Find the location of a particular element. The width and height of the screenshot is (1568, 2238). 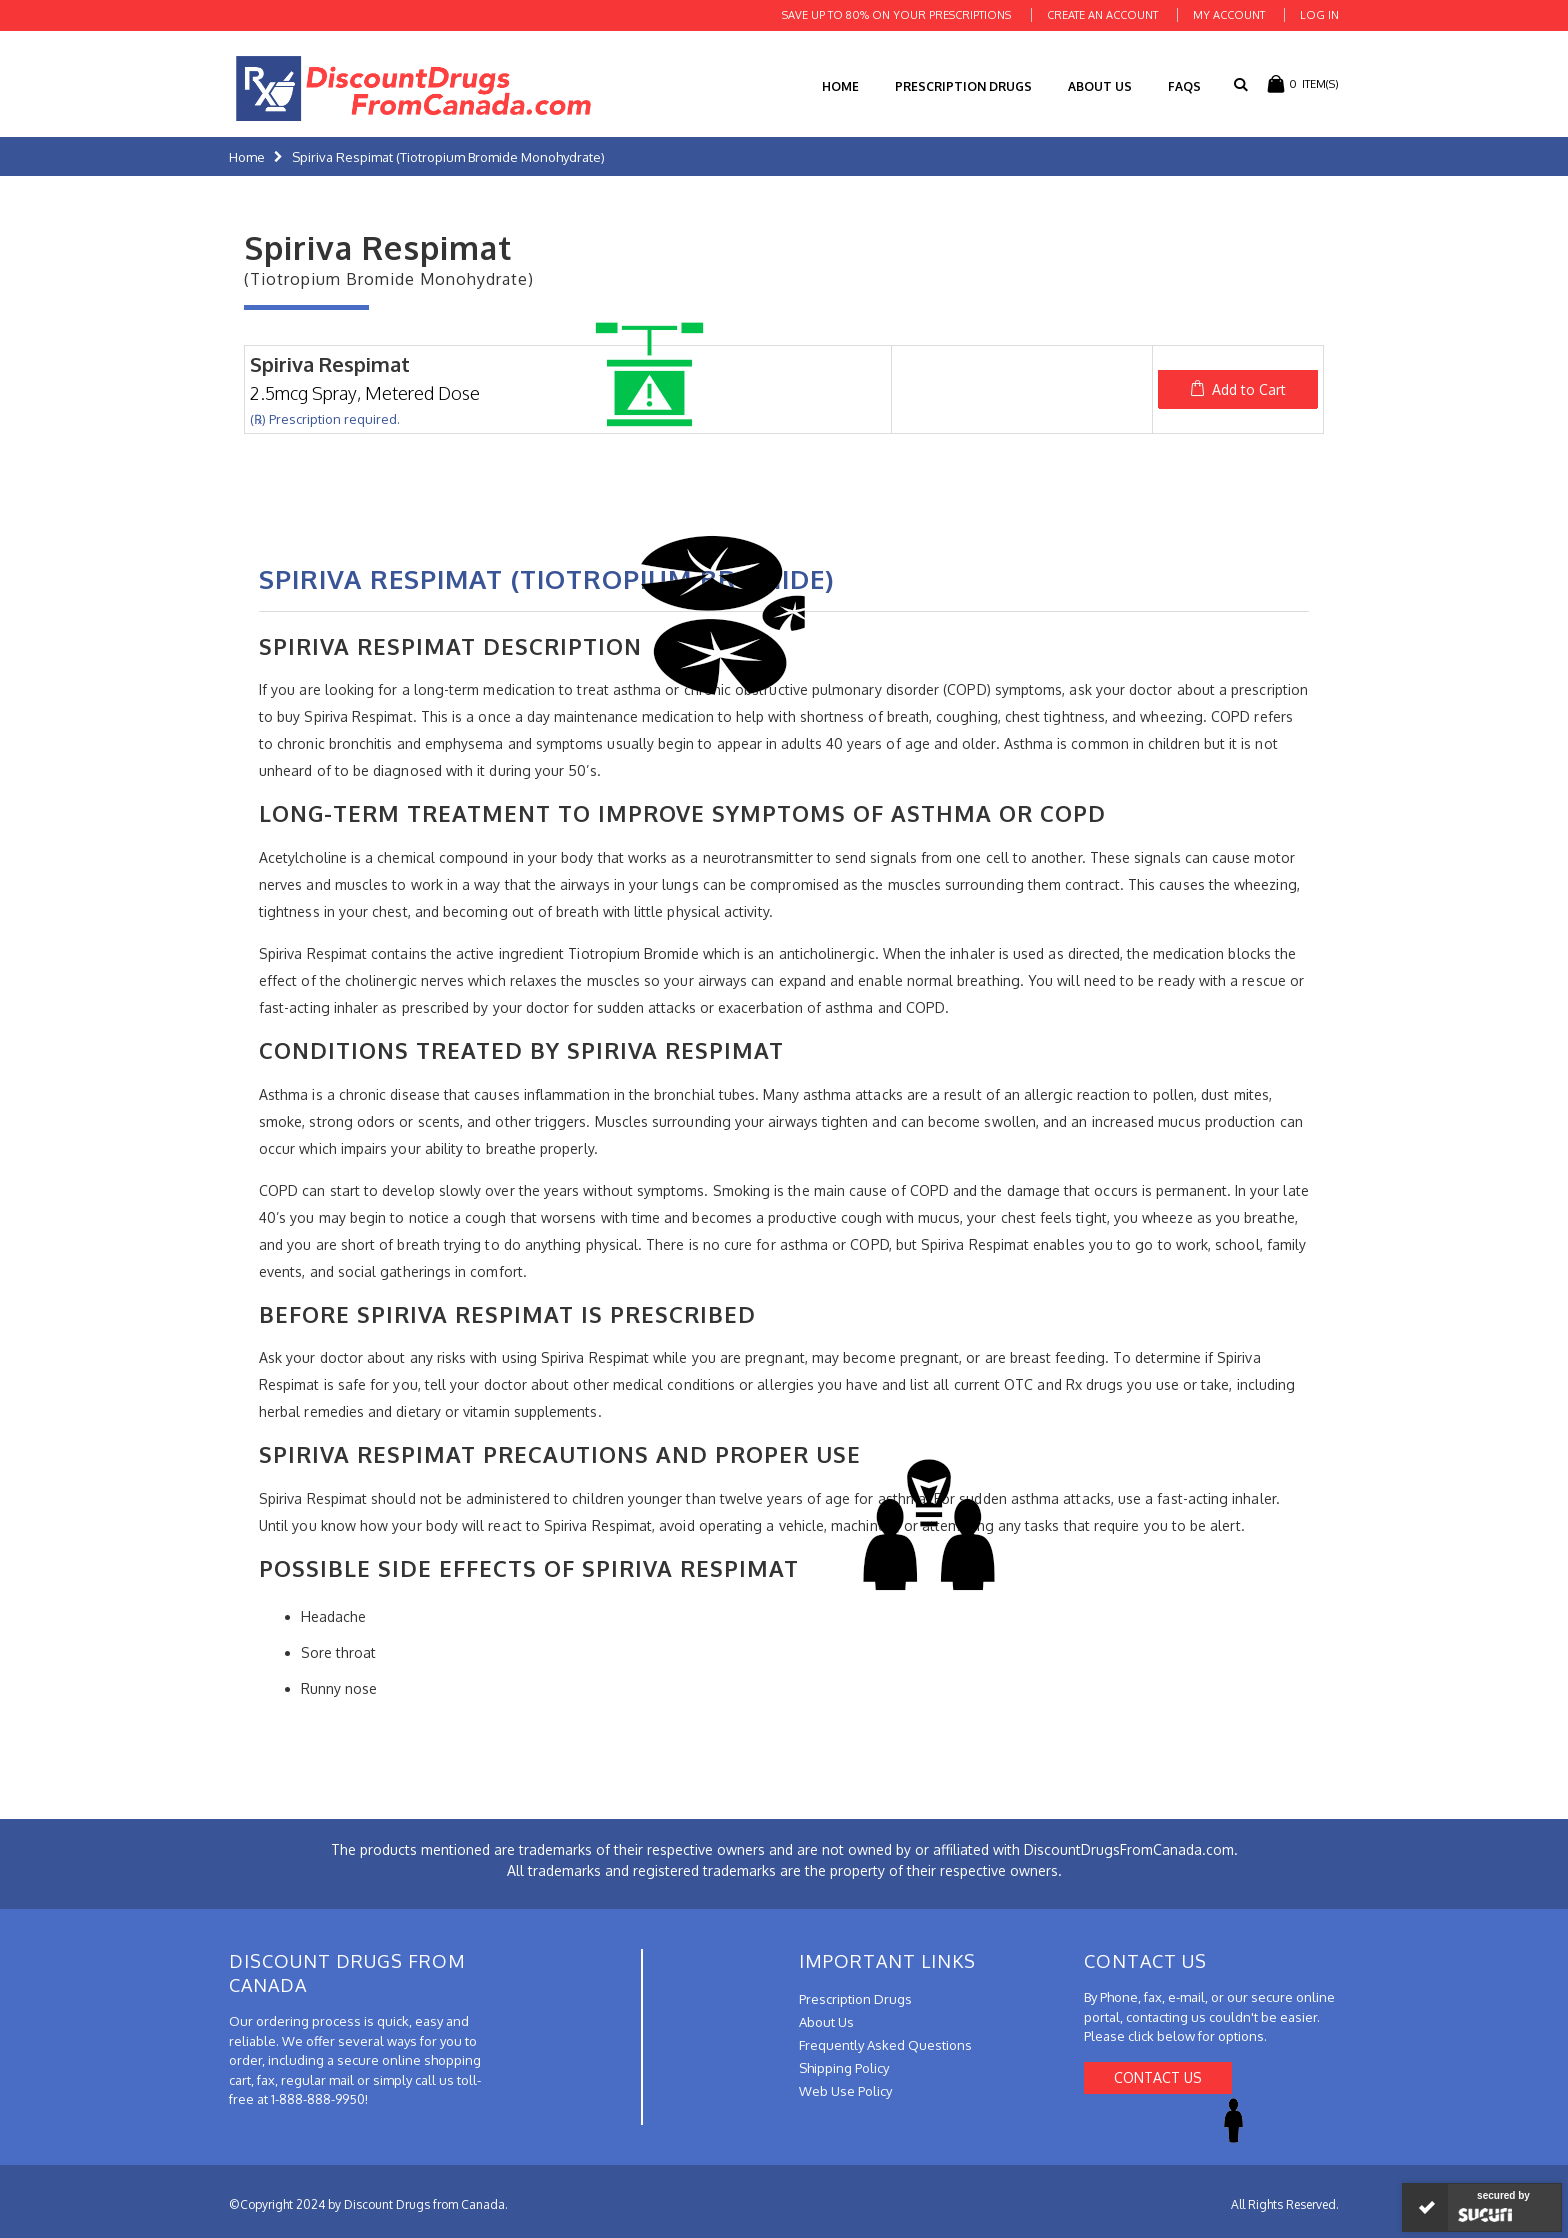

decorative nature or pond-themed game element is located at coordinates (723, 617).